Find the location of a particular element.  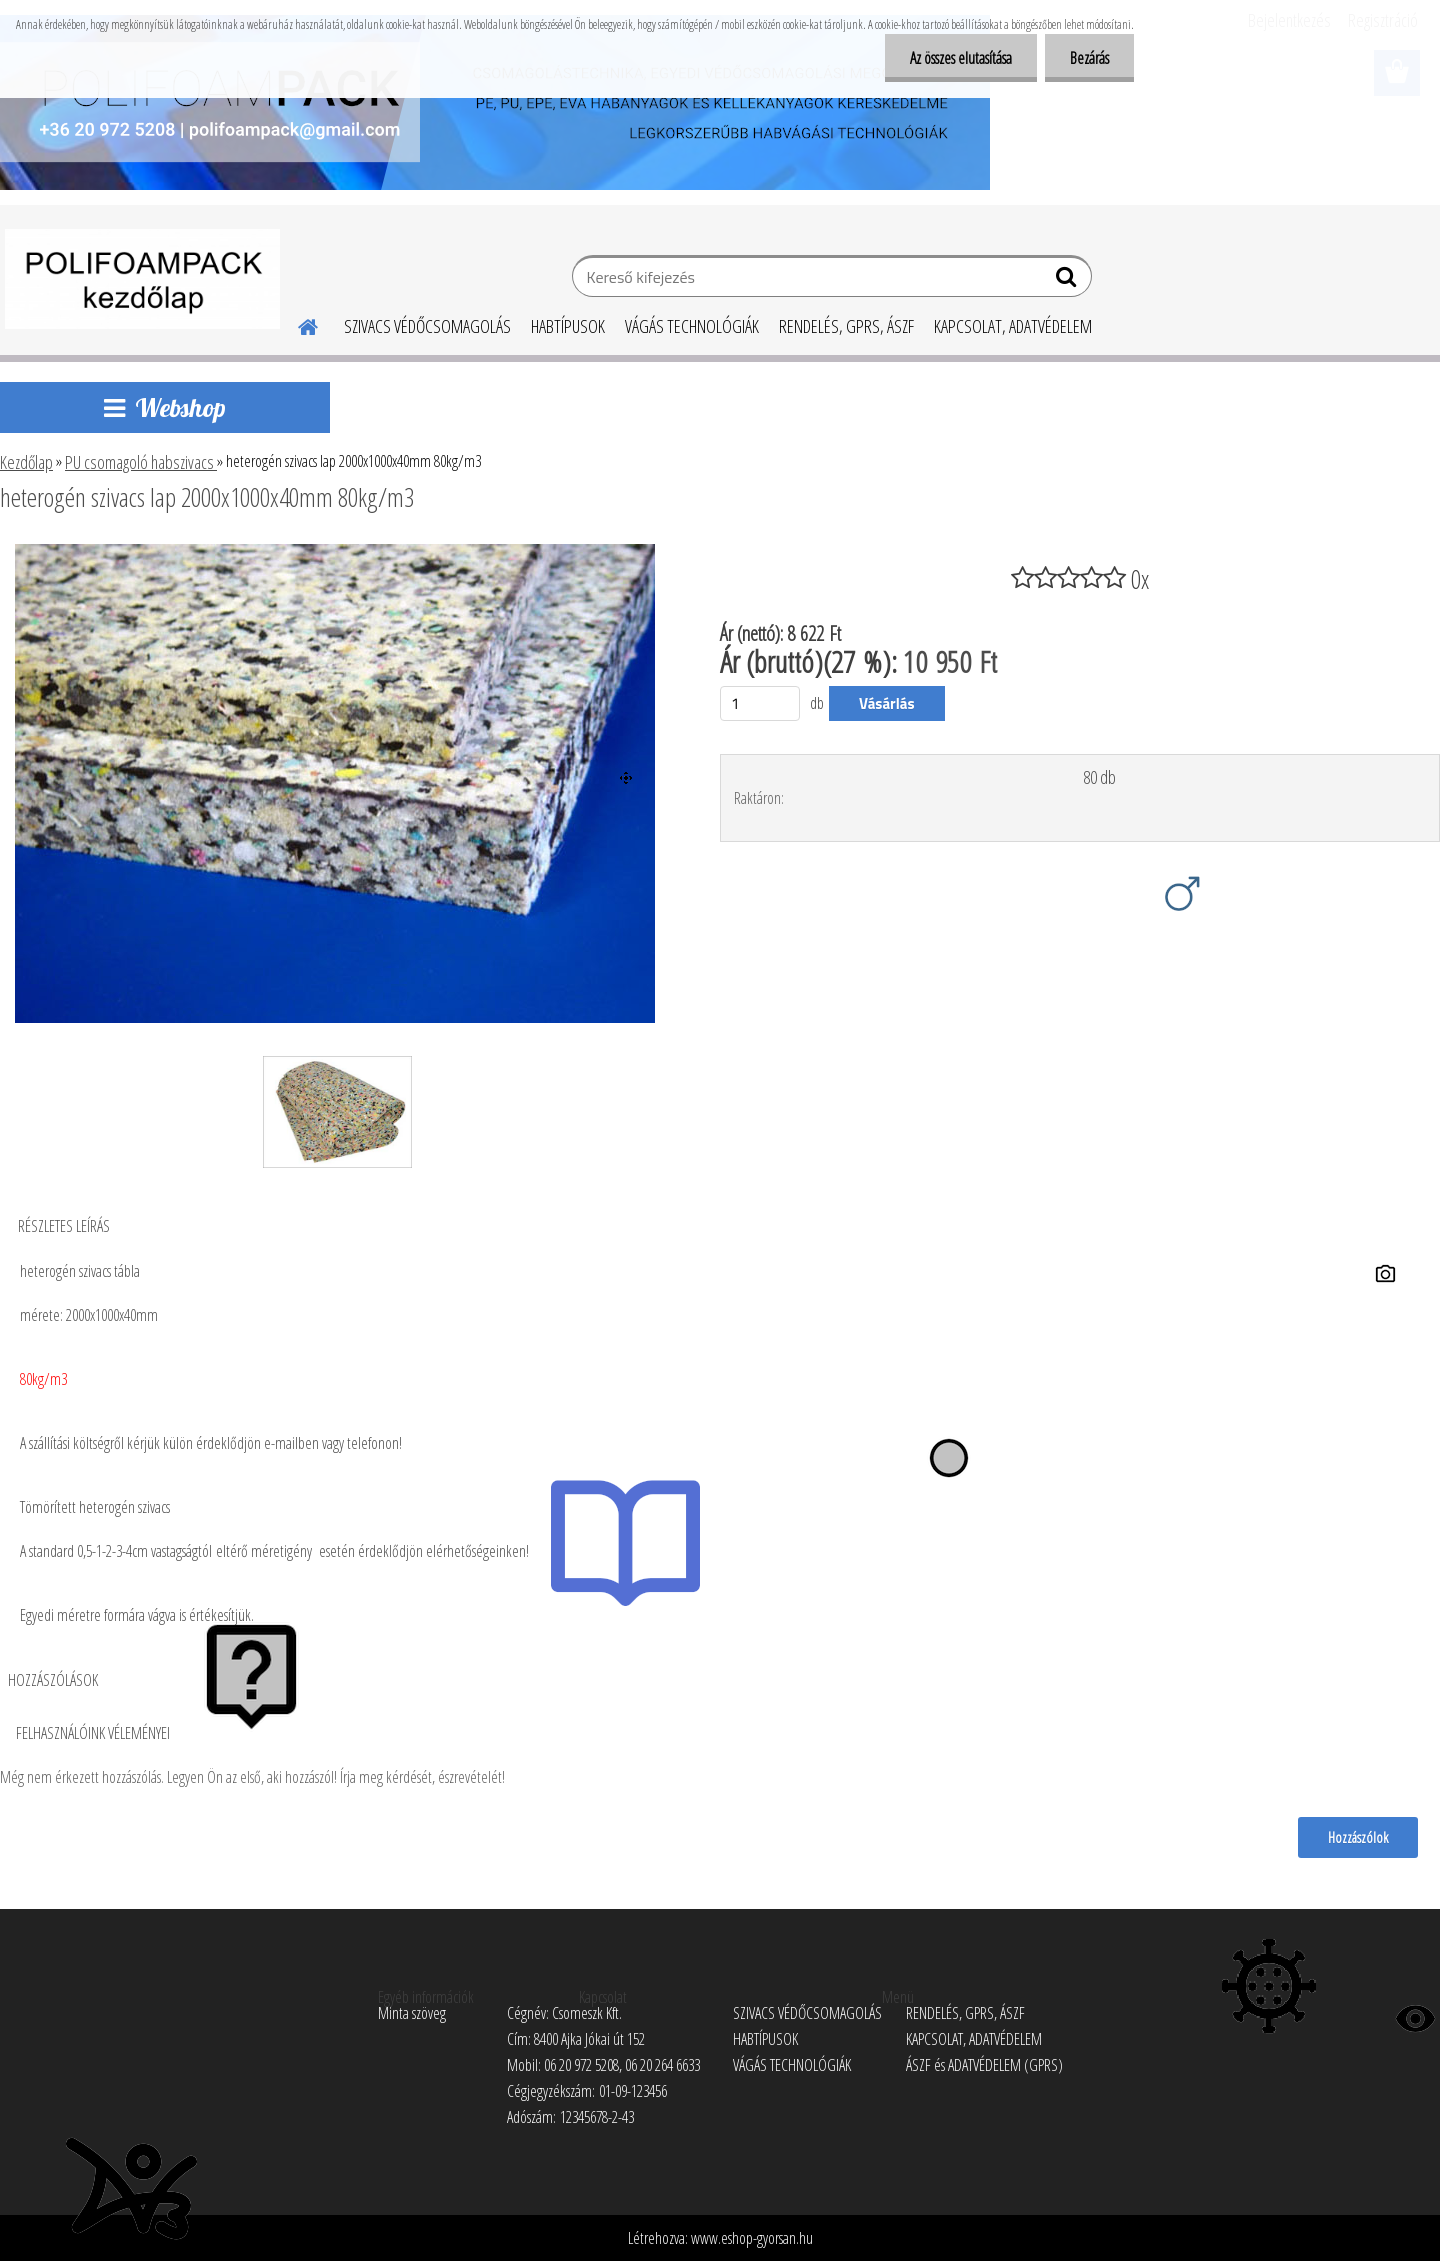

access documentation or readme is located at coordinates (625, 1545).